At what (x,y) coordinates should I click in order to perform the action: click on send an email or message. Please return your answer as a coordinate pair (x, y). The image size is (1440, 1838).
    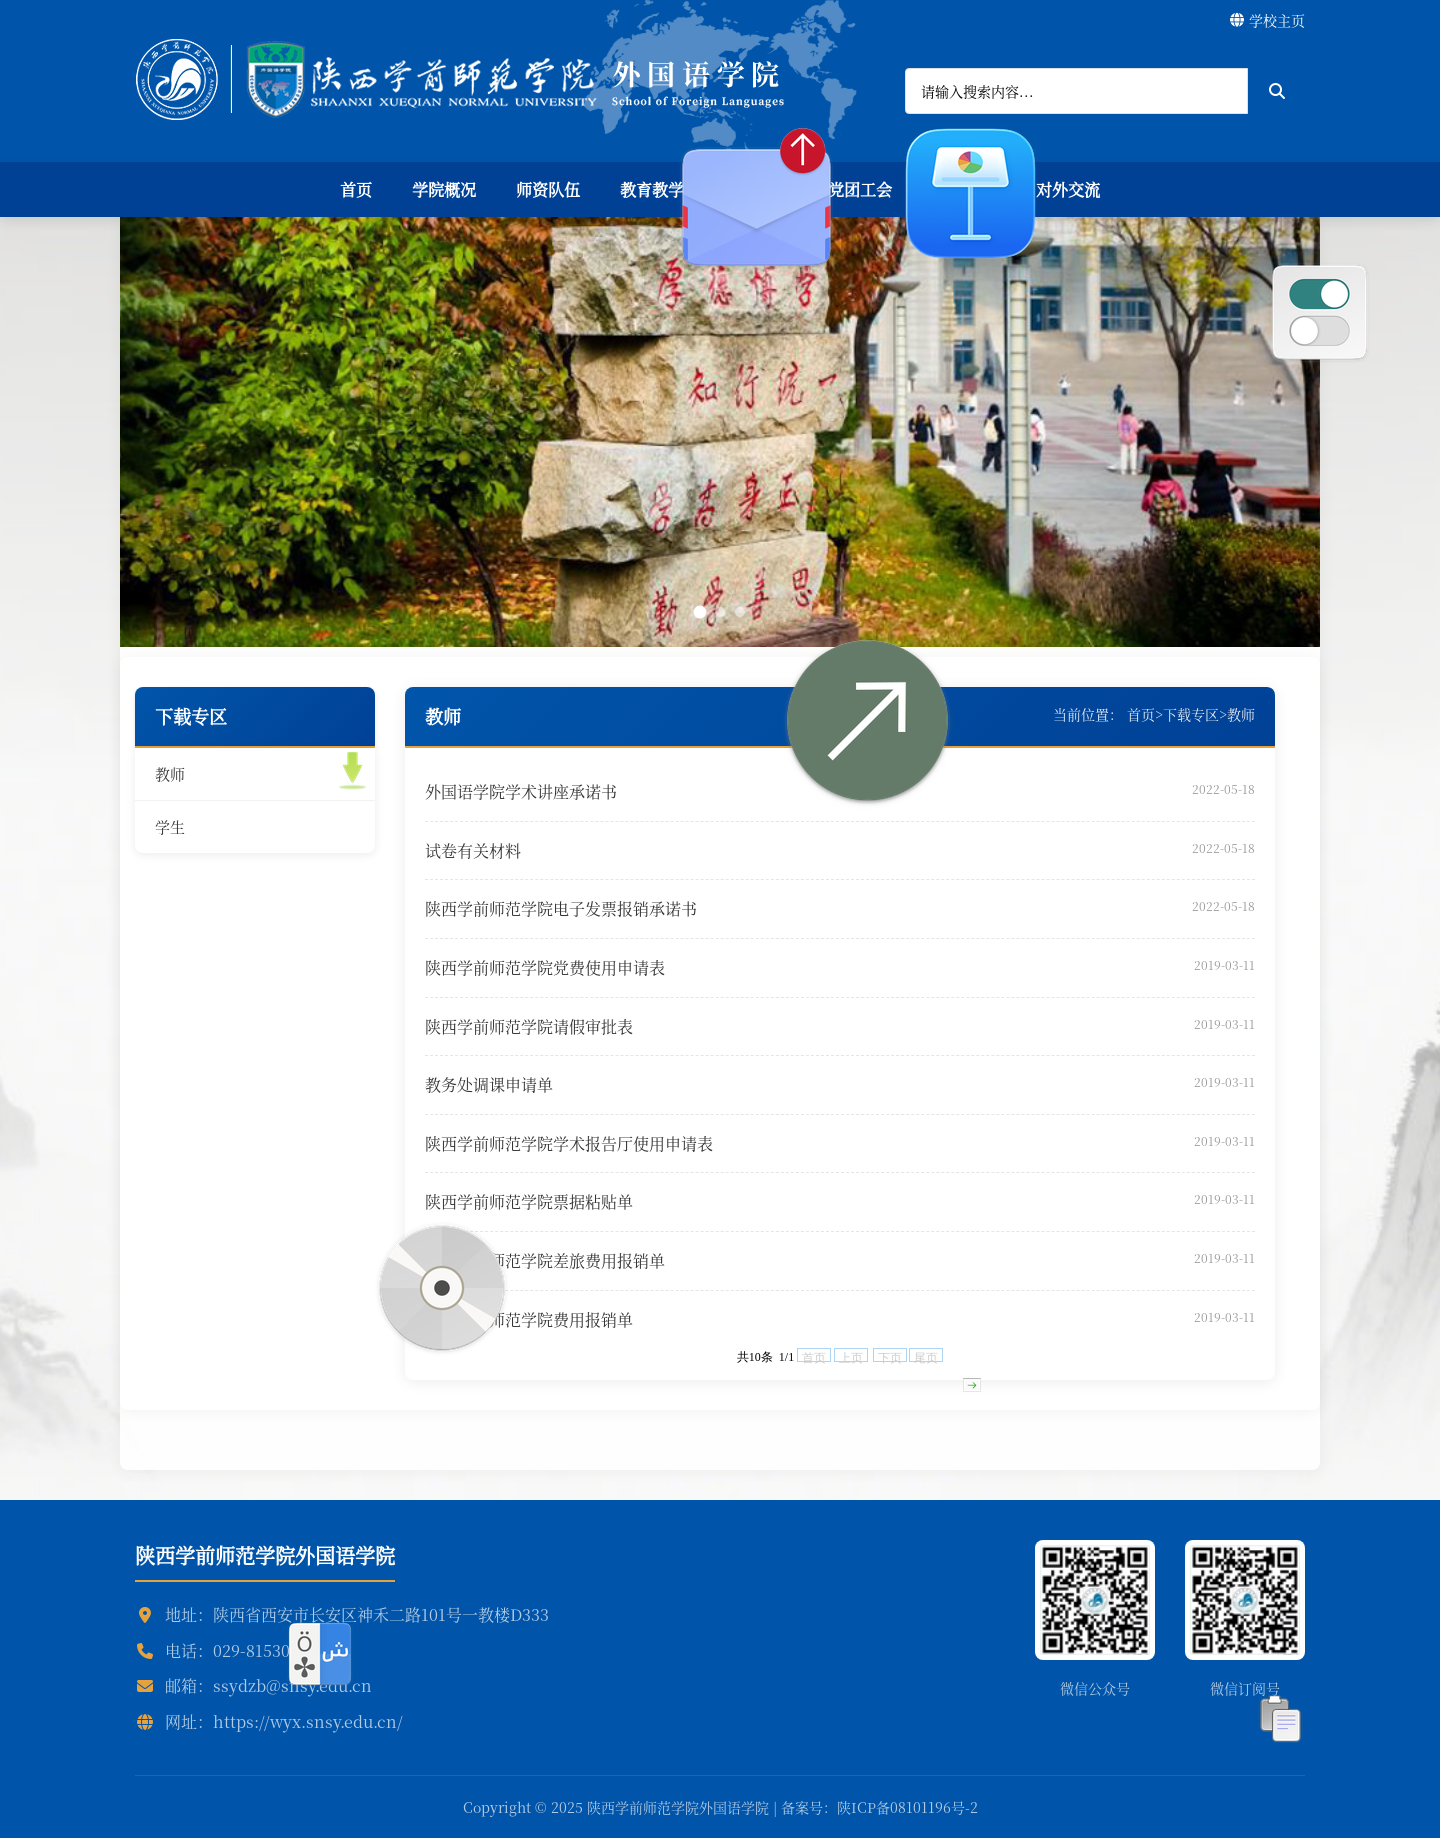
    Looking at the image, I should click on (756, 207).